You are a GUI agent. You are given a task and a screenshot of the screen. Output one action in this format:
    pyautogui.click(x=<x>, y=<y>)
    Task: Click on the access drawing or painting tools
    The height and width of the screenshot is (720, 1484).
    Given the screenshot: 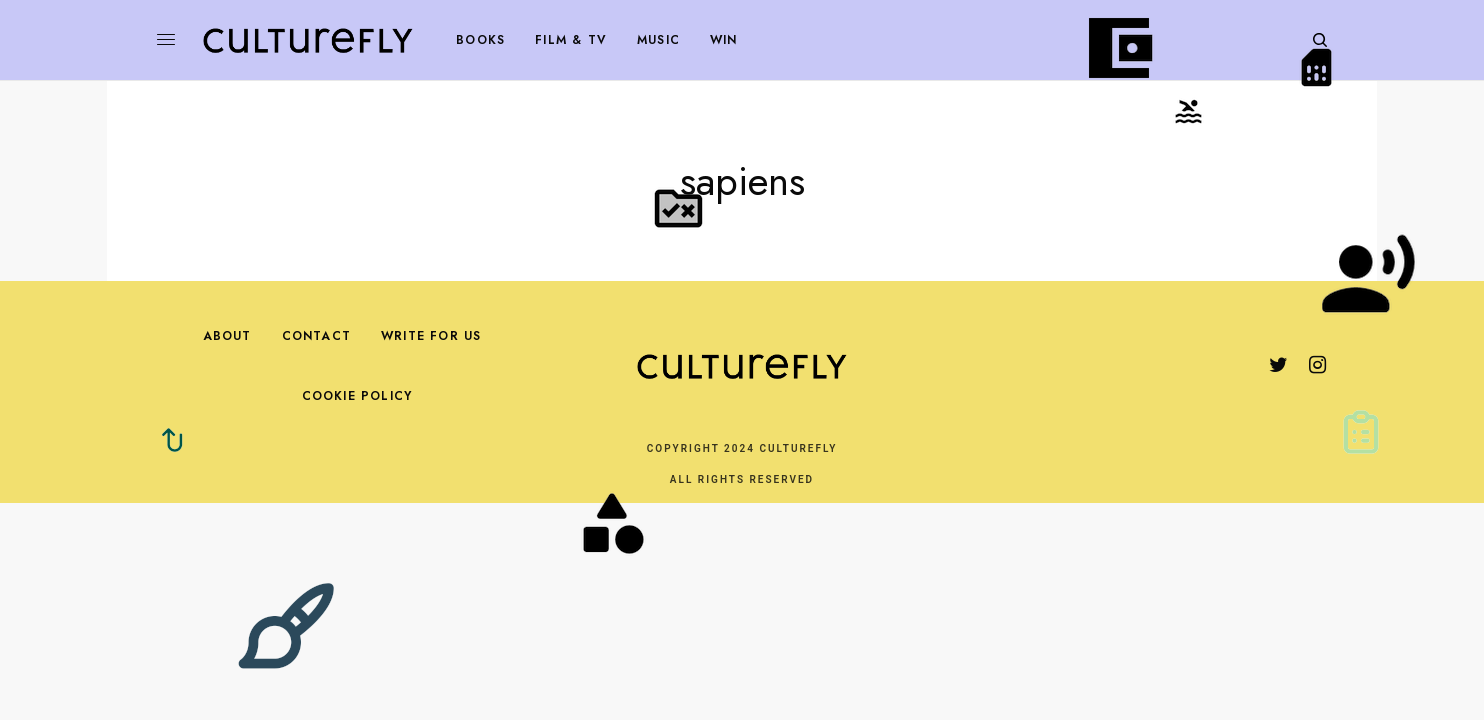 What is the action you would take?
    pyautogui.click(x=289, y=627)
    